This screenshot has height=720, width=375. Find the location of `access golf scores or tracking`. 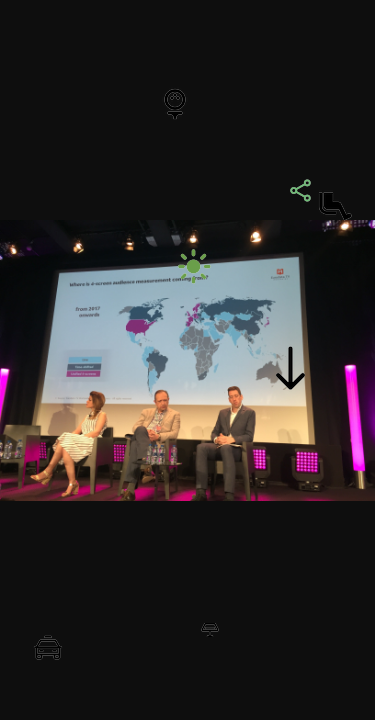

access golf scores or tracking is located at coordinates (175, 104).